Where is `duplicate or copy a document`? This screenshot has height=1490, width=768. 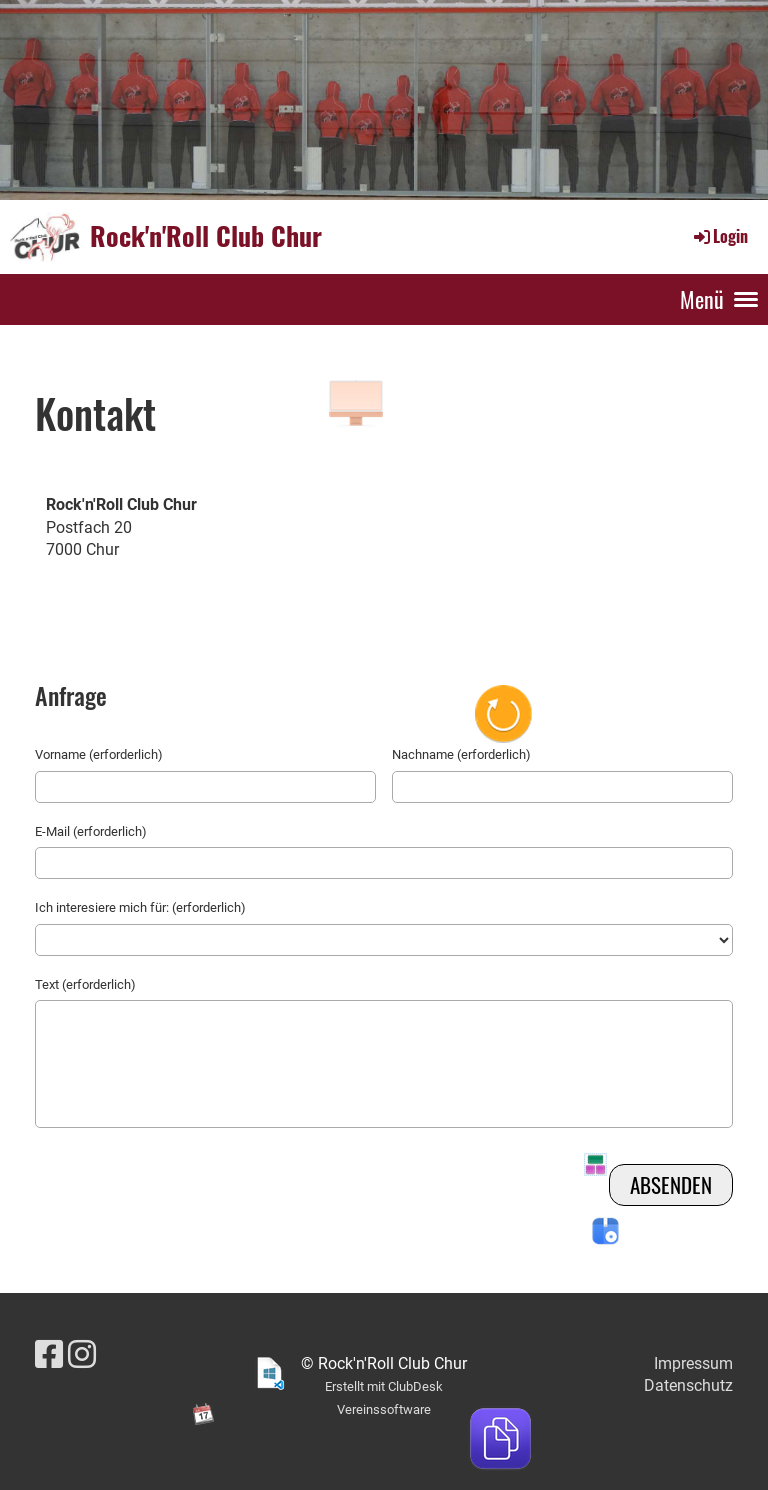 duplicate or copy a document is located at coordinates (500, 1438).